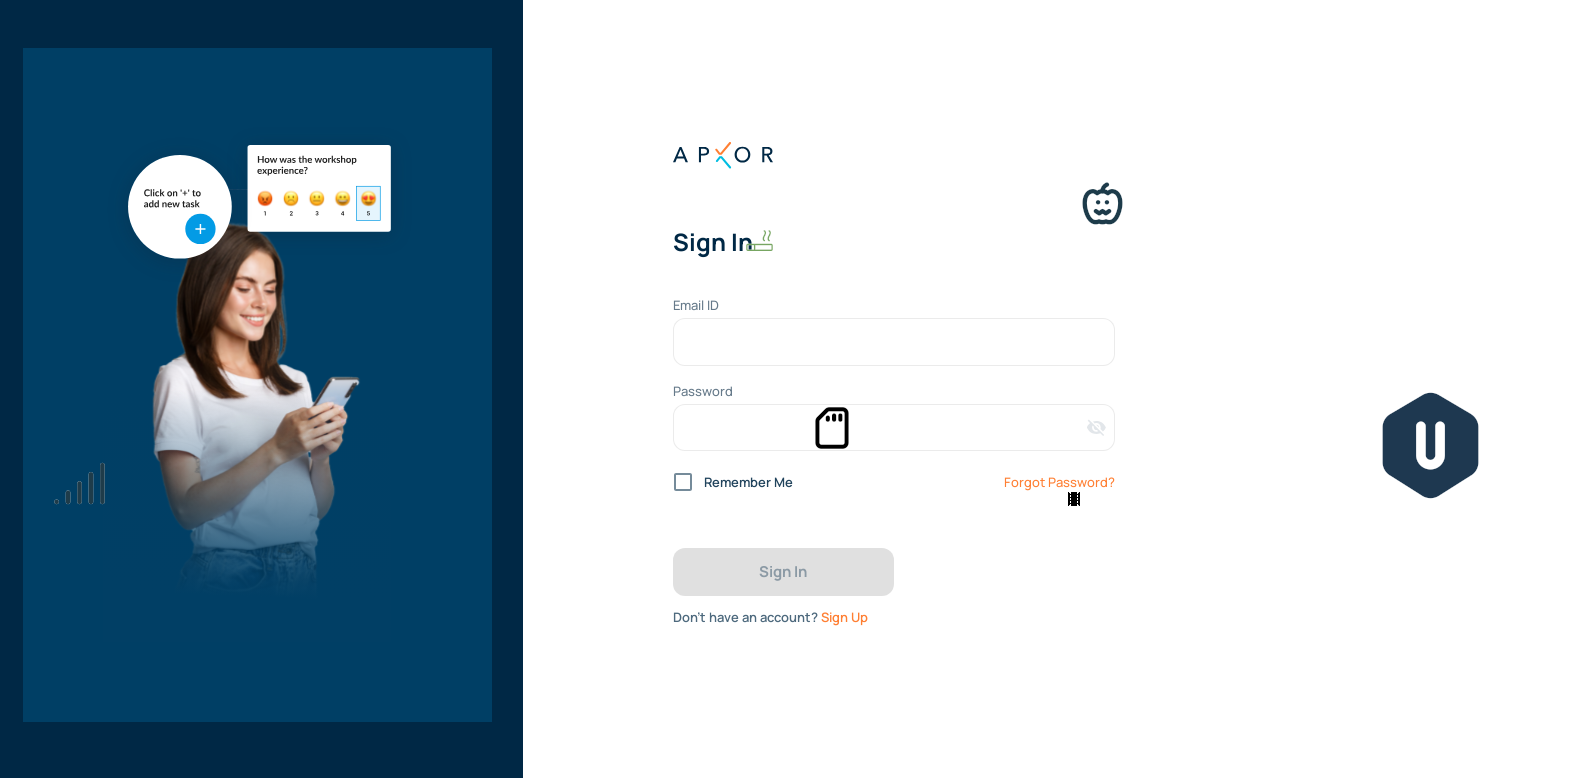 The height and width of the screenshot is (778, 1576). What do you see at coordinates (1074, 499) in the screenshot?
I see `access movies or video content` at bounding box center [1074, 499].